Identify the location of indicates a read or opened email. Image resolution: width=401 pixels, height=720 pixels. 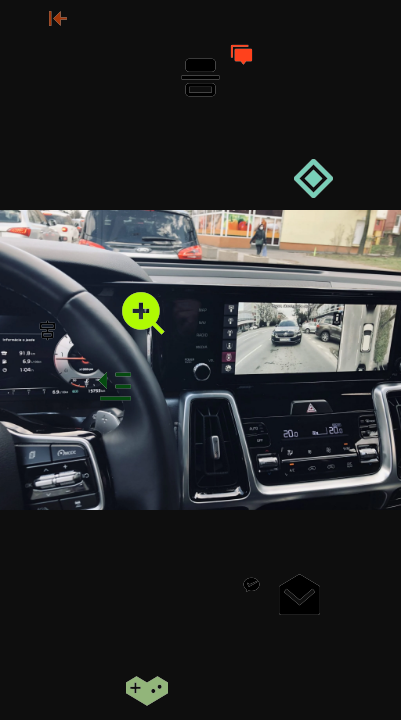
(299, 596).